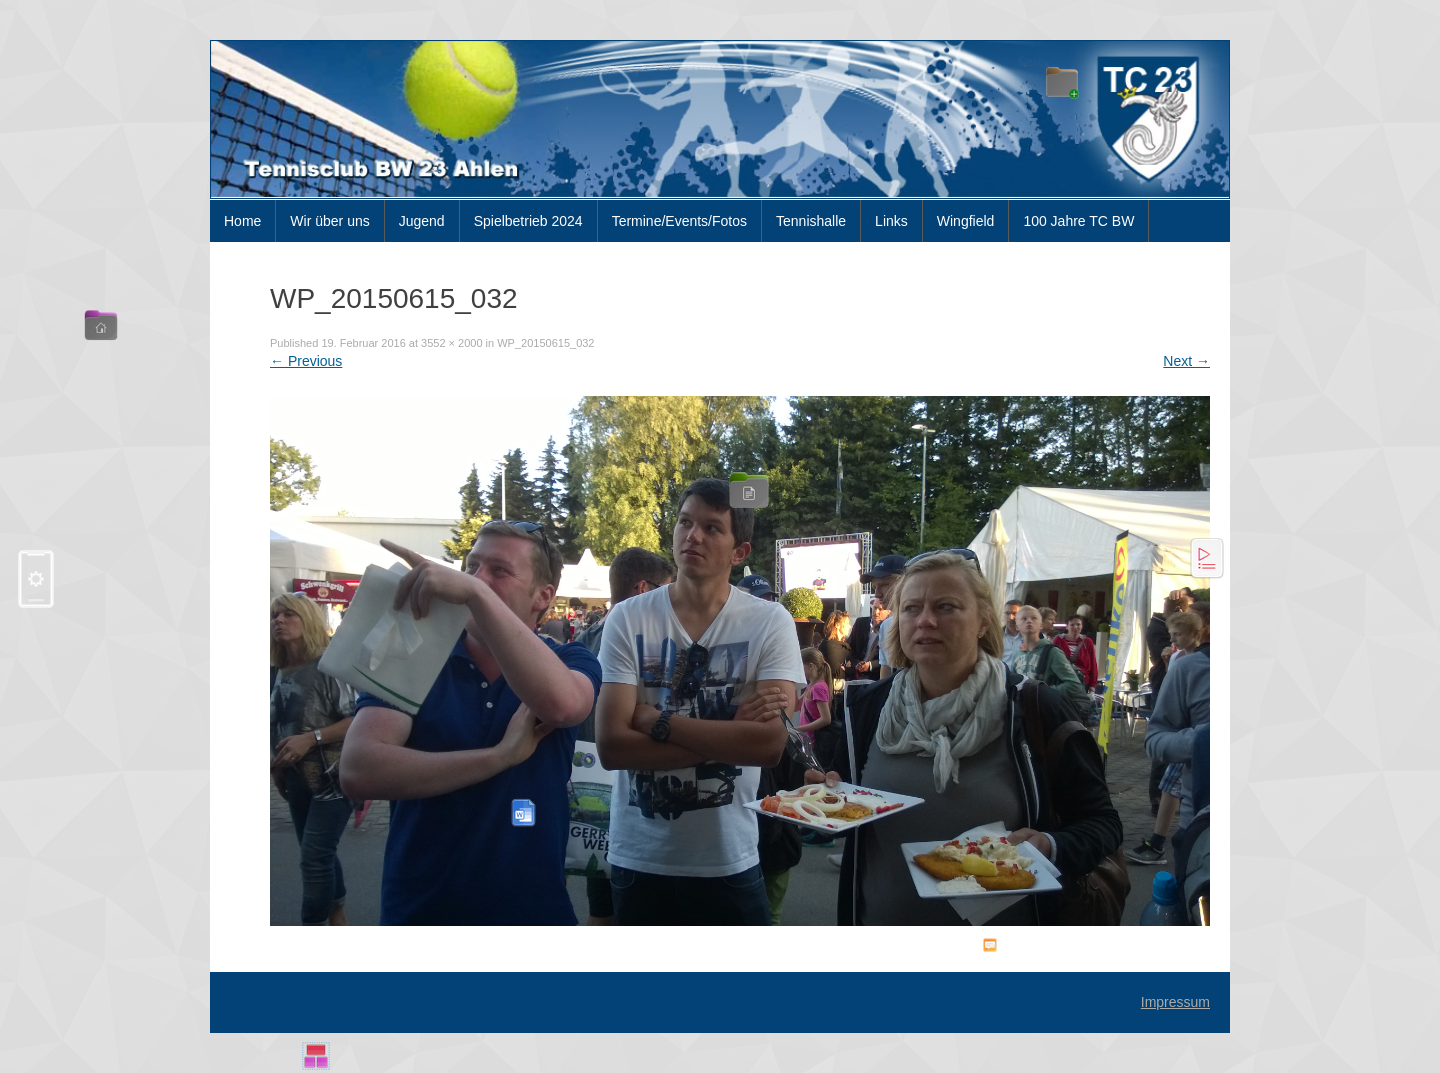 Image resolution: width=1440 pixels, height=1073 pixels. What do you see at coordinates (523, 812) in the screenshot?
I see `open a Microsoft Word document` at bounding box center [523, 812].